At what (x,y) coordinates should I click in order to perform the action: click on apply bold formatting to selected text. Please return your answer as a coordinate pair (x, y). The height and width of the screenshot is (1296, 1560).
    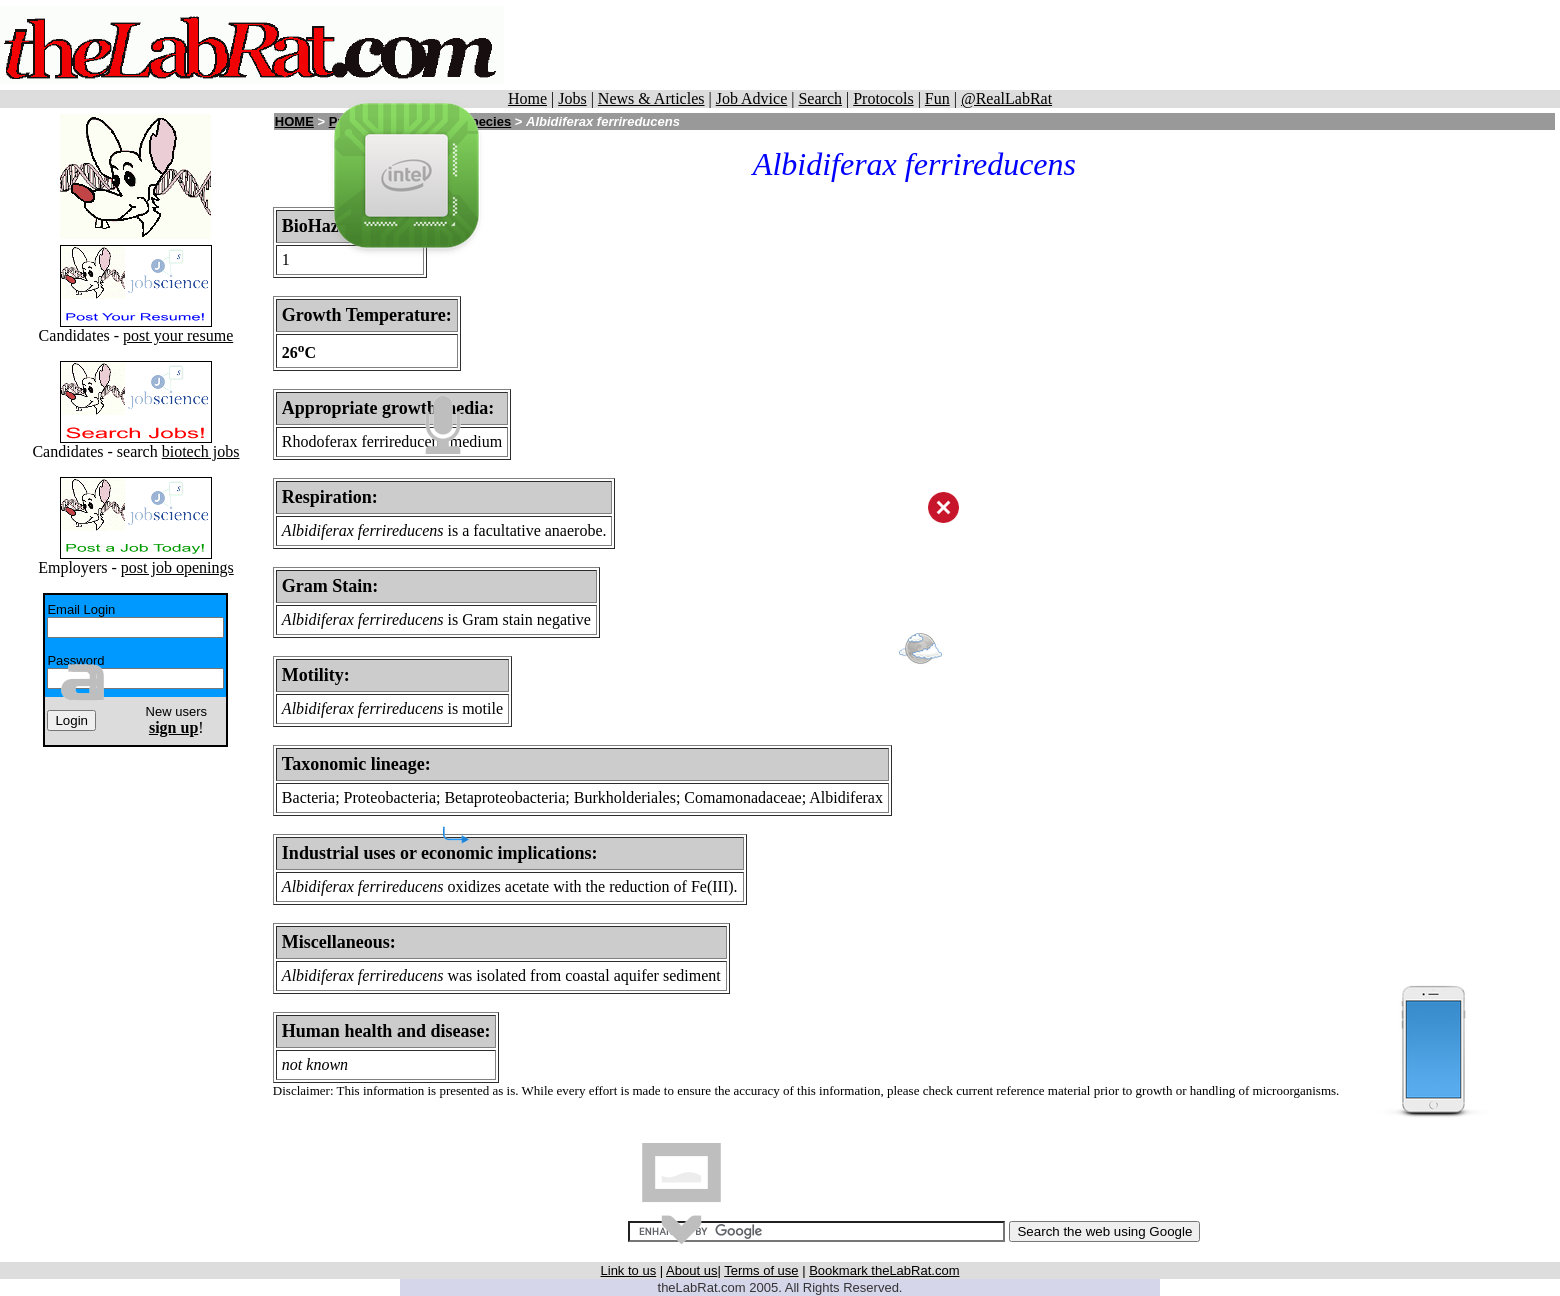
    Looking at the image, I should click on (82, 682).